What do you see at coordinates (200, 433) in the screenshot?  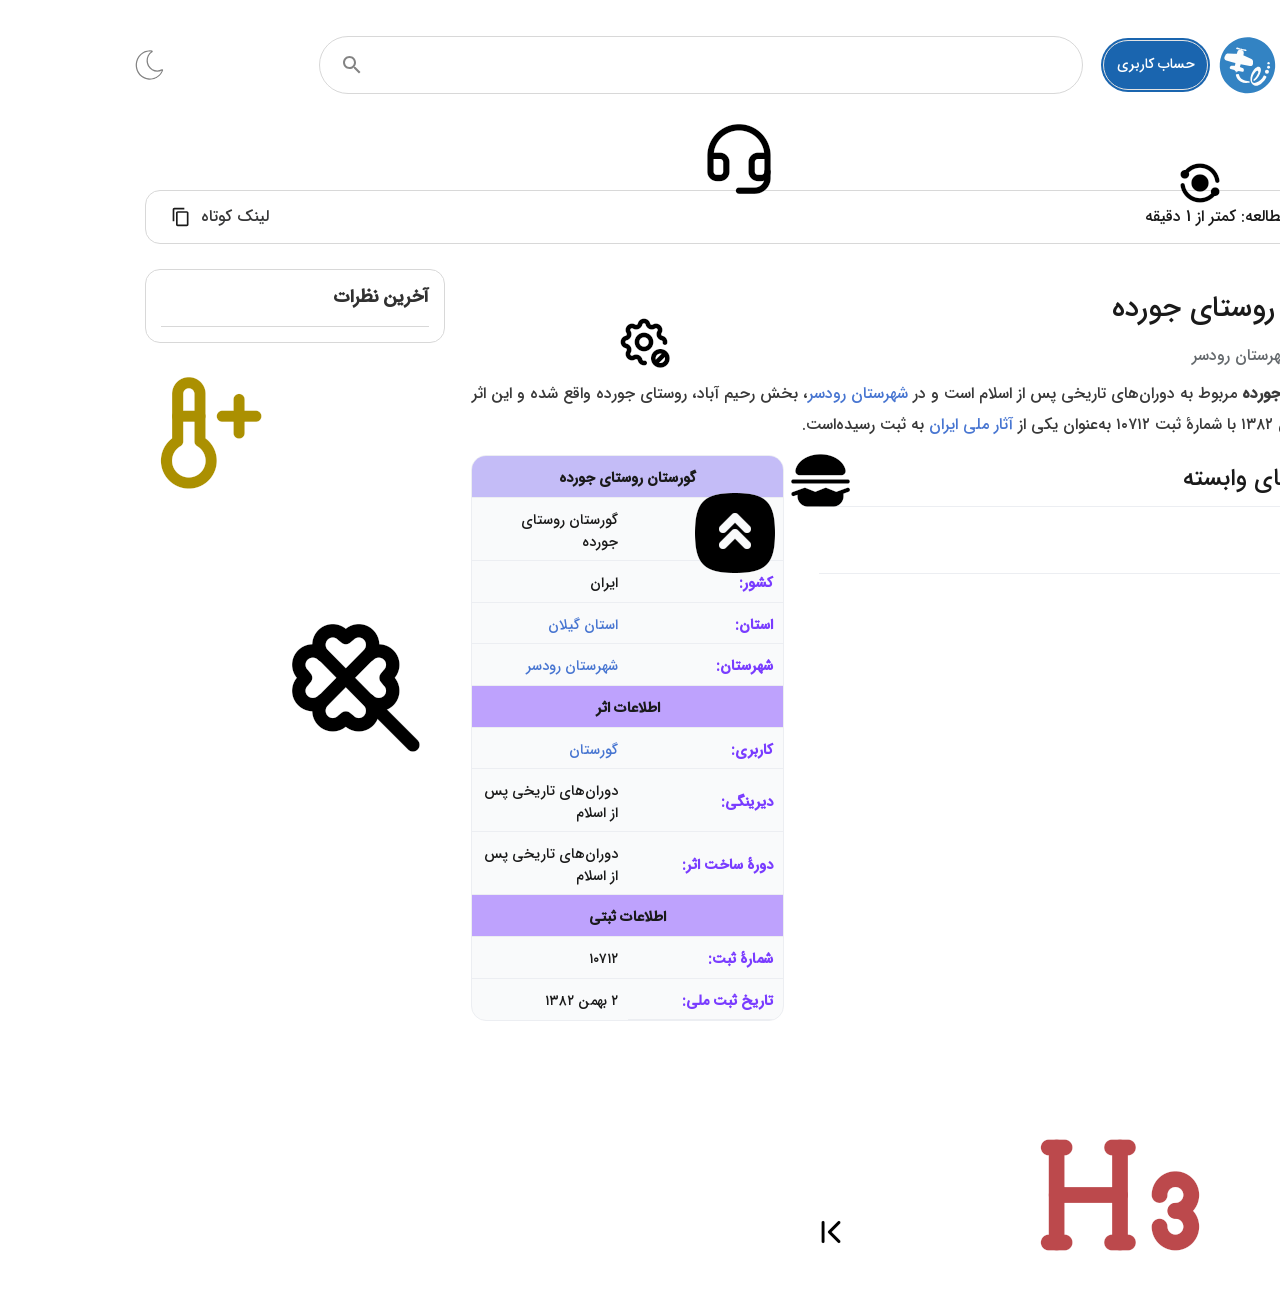 I see `increase temperature setting` at bounding box center [200, 433].